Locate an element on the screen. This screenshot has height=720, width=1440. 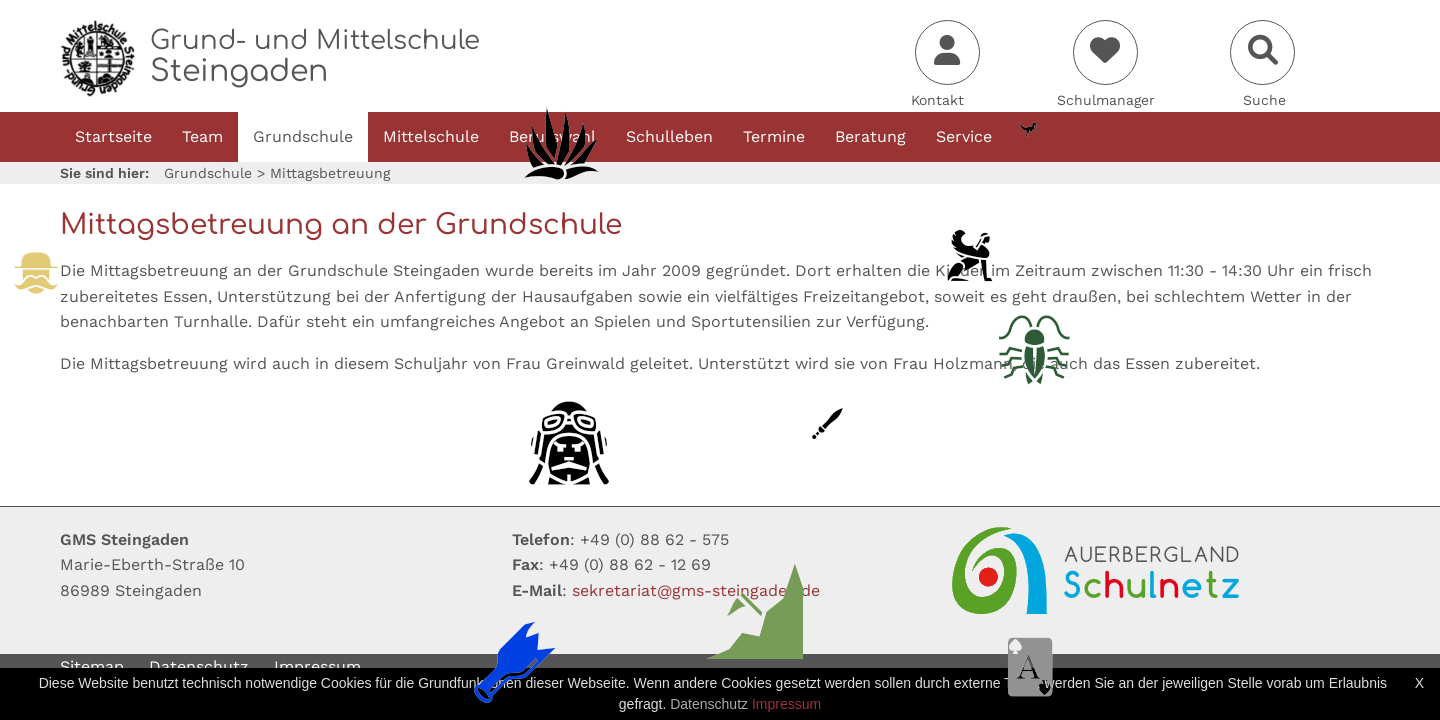
indicates a bug or issue in the system is located at coordinates (1034, 350).